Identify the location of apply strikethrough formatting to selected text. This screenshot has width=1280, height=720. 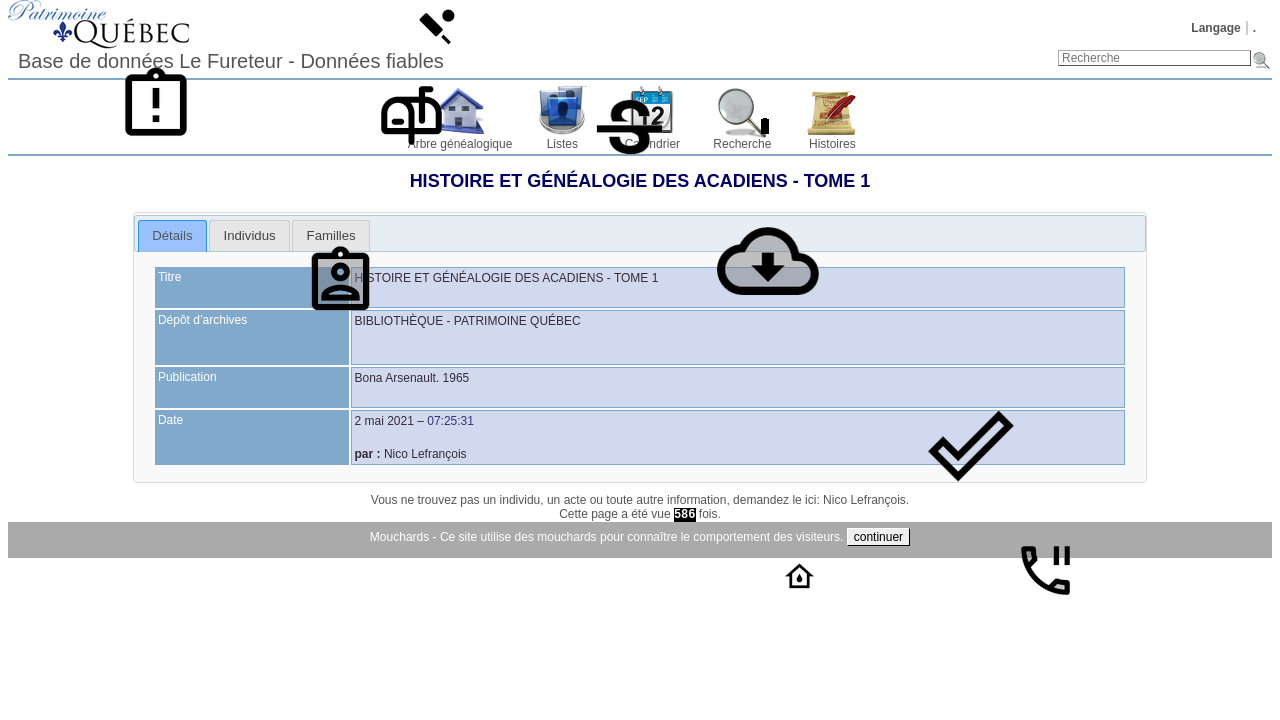
(629, 132).